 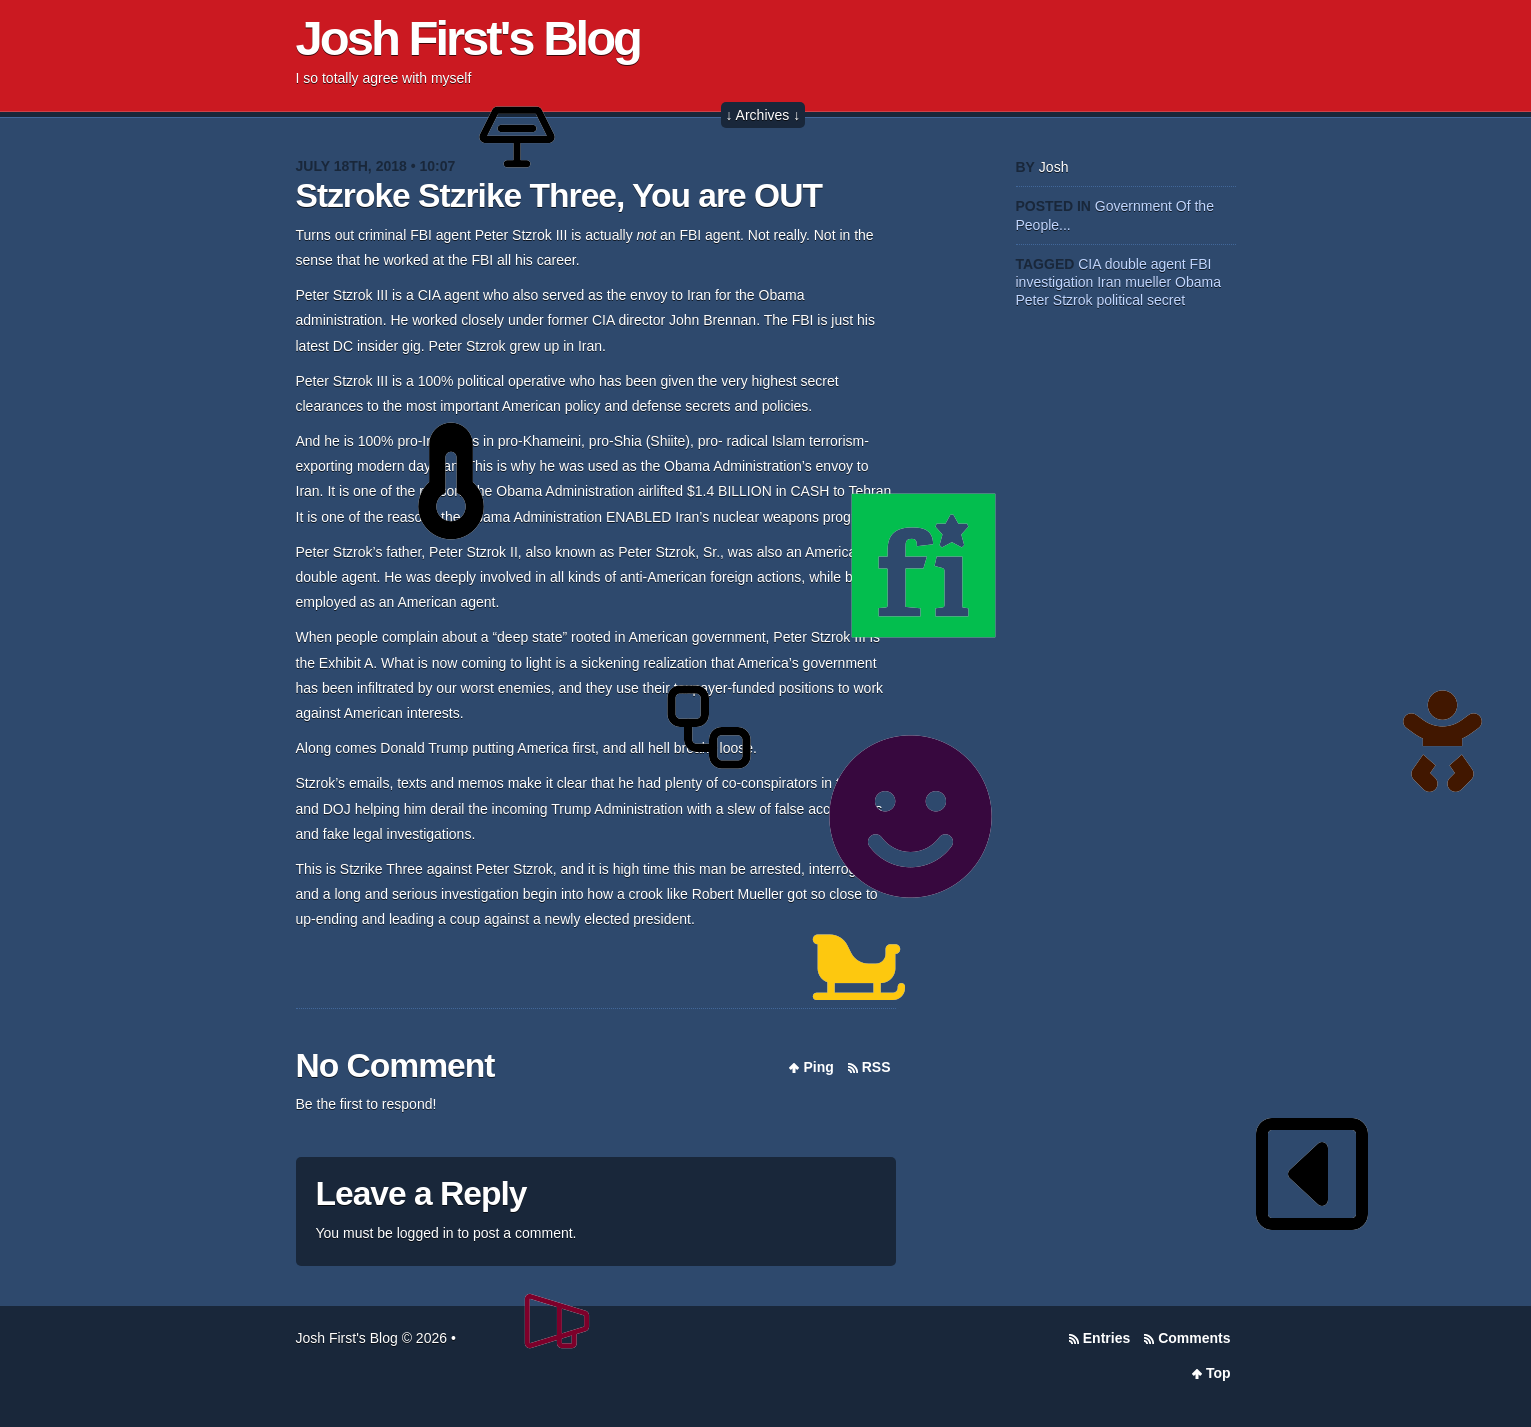 I want to click on make an announcement or broadcast, so click(x=554, y=1323).